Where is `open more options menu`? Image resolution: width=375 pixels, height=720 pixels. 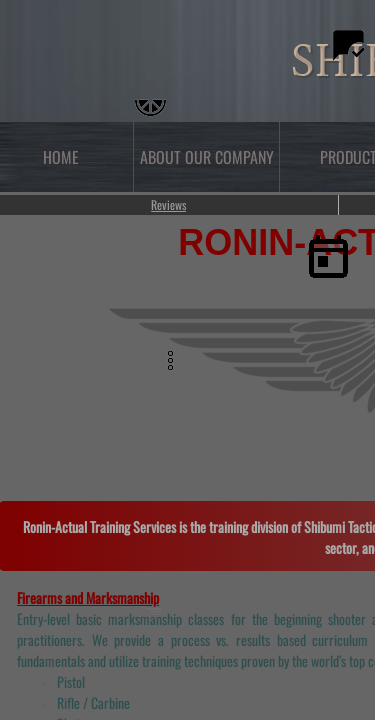 open more options menu is located at coordinates (170, 360).